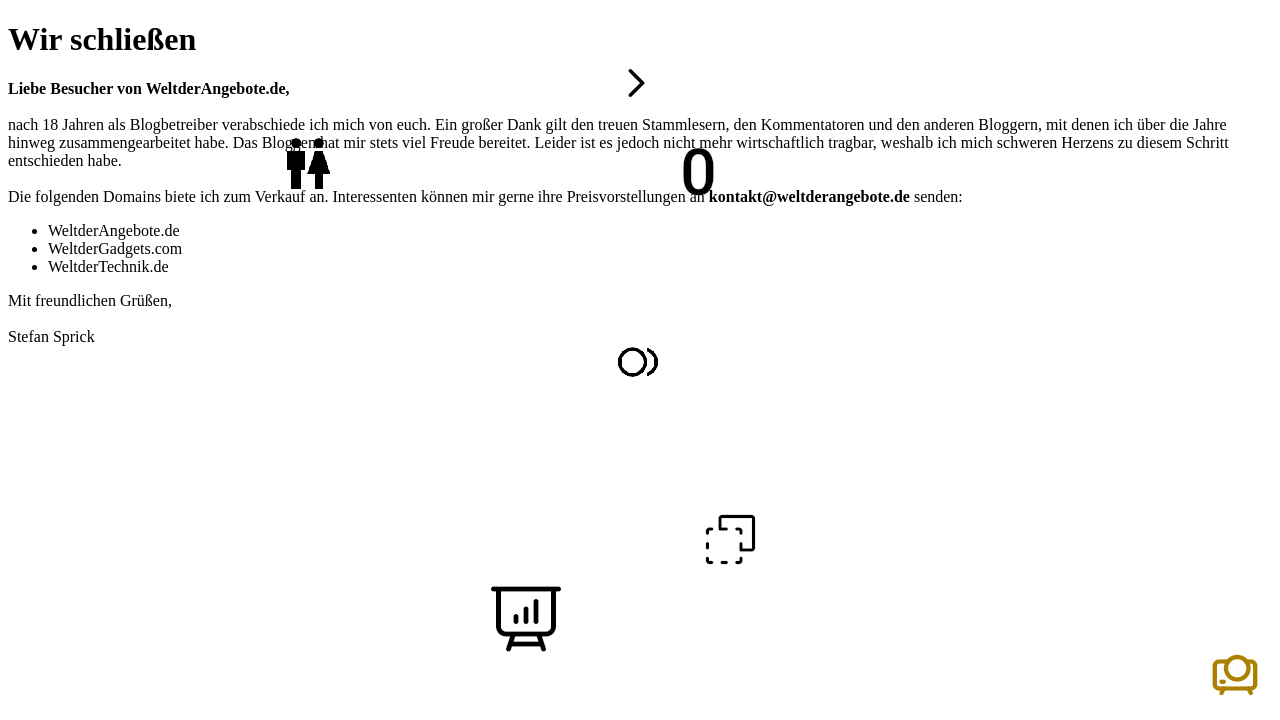 Image resolution: width=1280 pixels, height=720 pixels. What do you see at coordinates (730, 539) in the screenshot?
I see `bring selection to front` at bounding box center [730, 539].